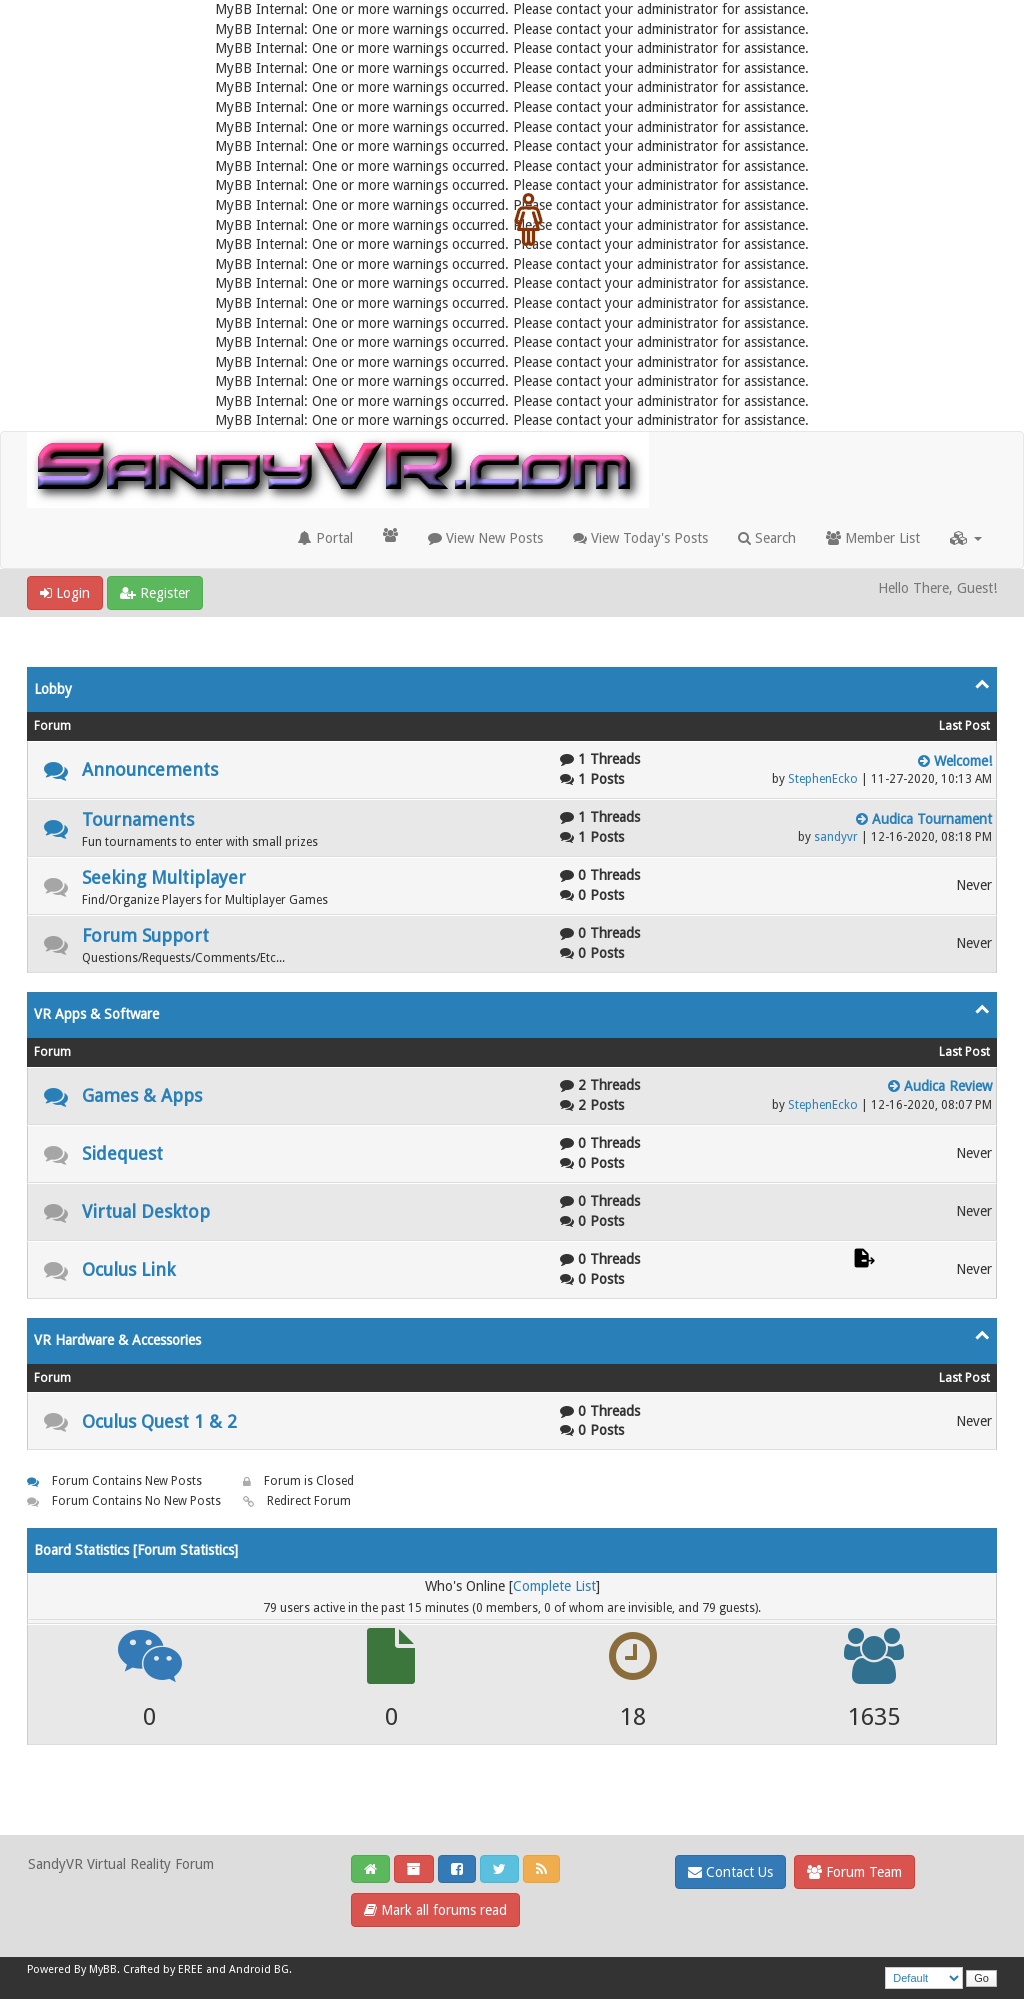 This screenshot has height=1999, width=1024. I want to click on export file or document, so click(864, 1258).